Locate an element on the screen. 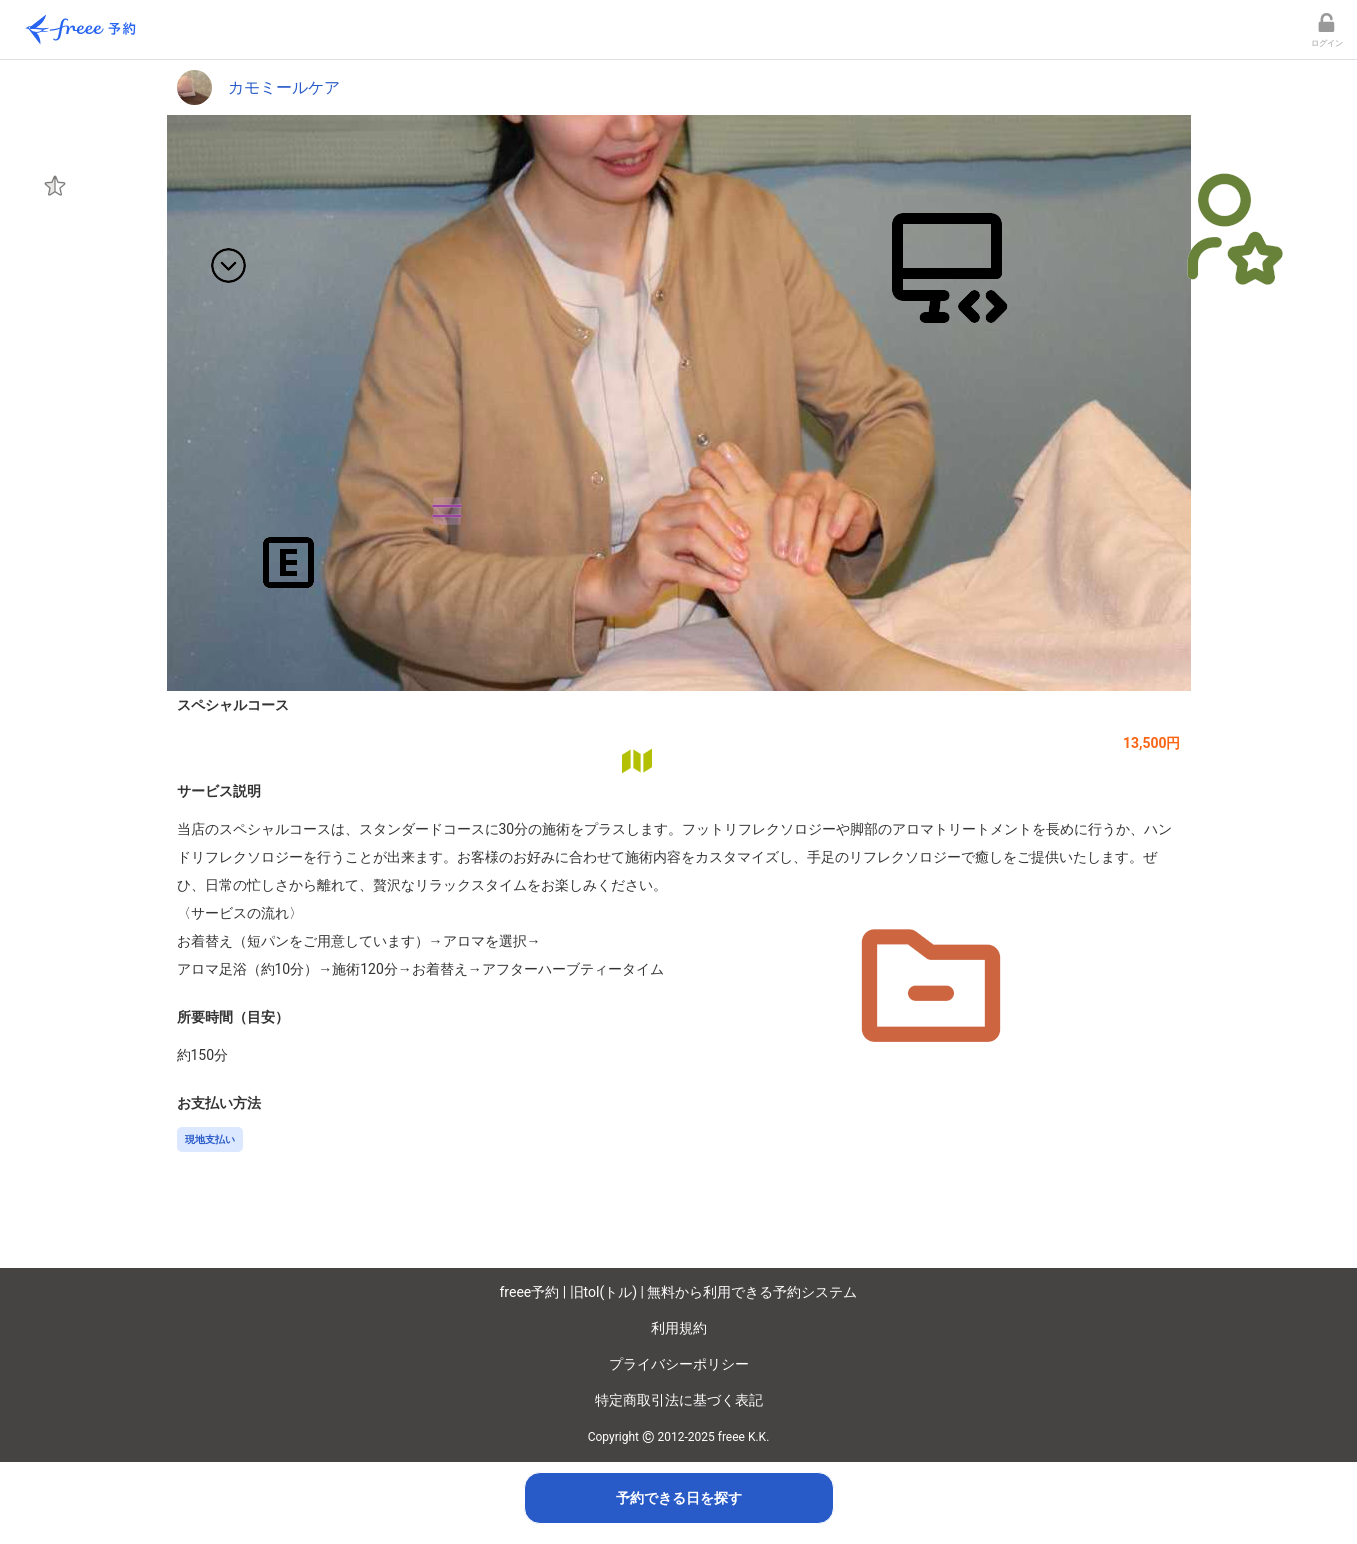 The height and width of the screenshot is (1544, 1357). open code editor on desktop is located at coordinates (947, 268).